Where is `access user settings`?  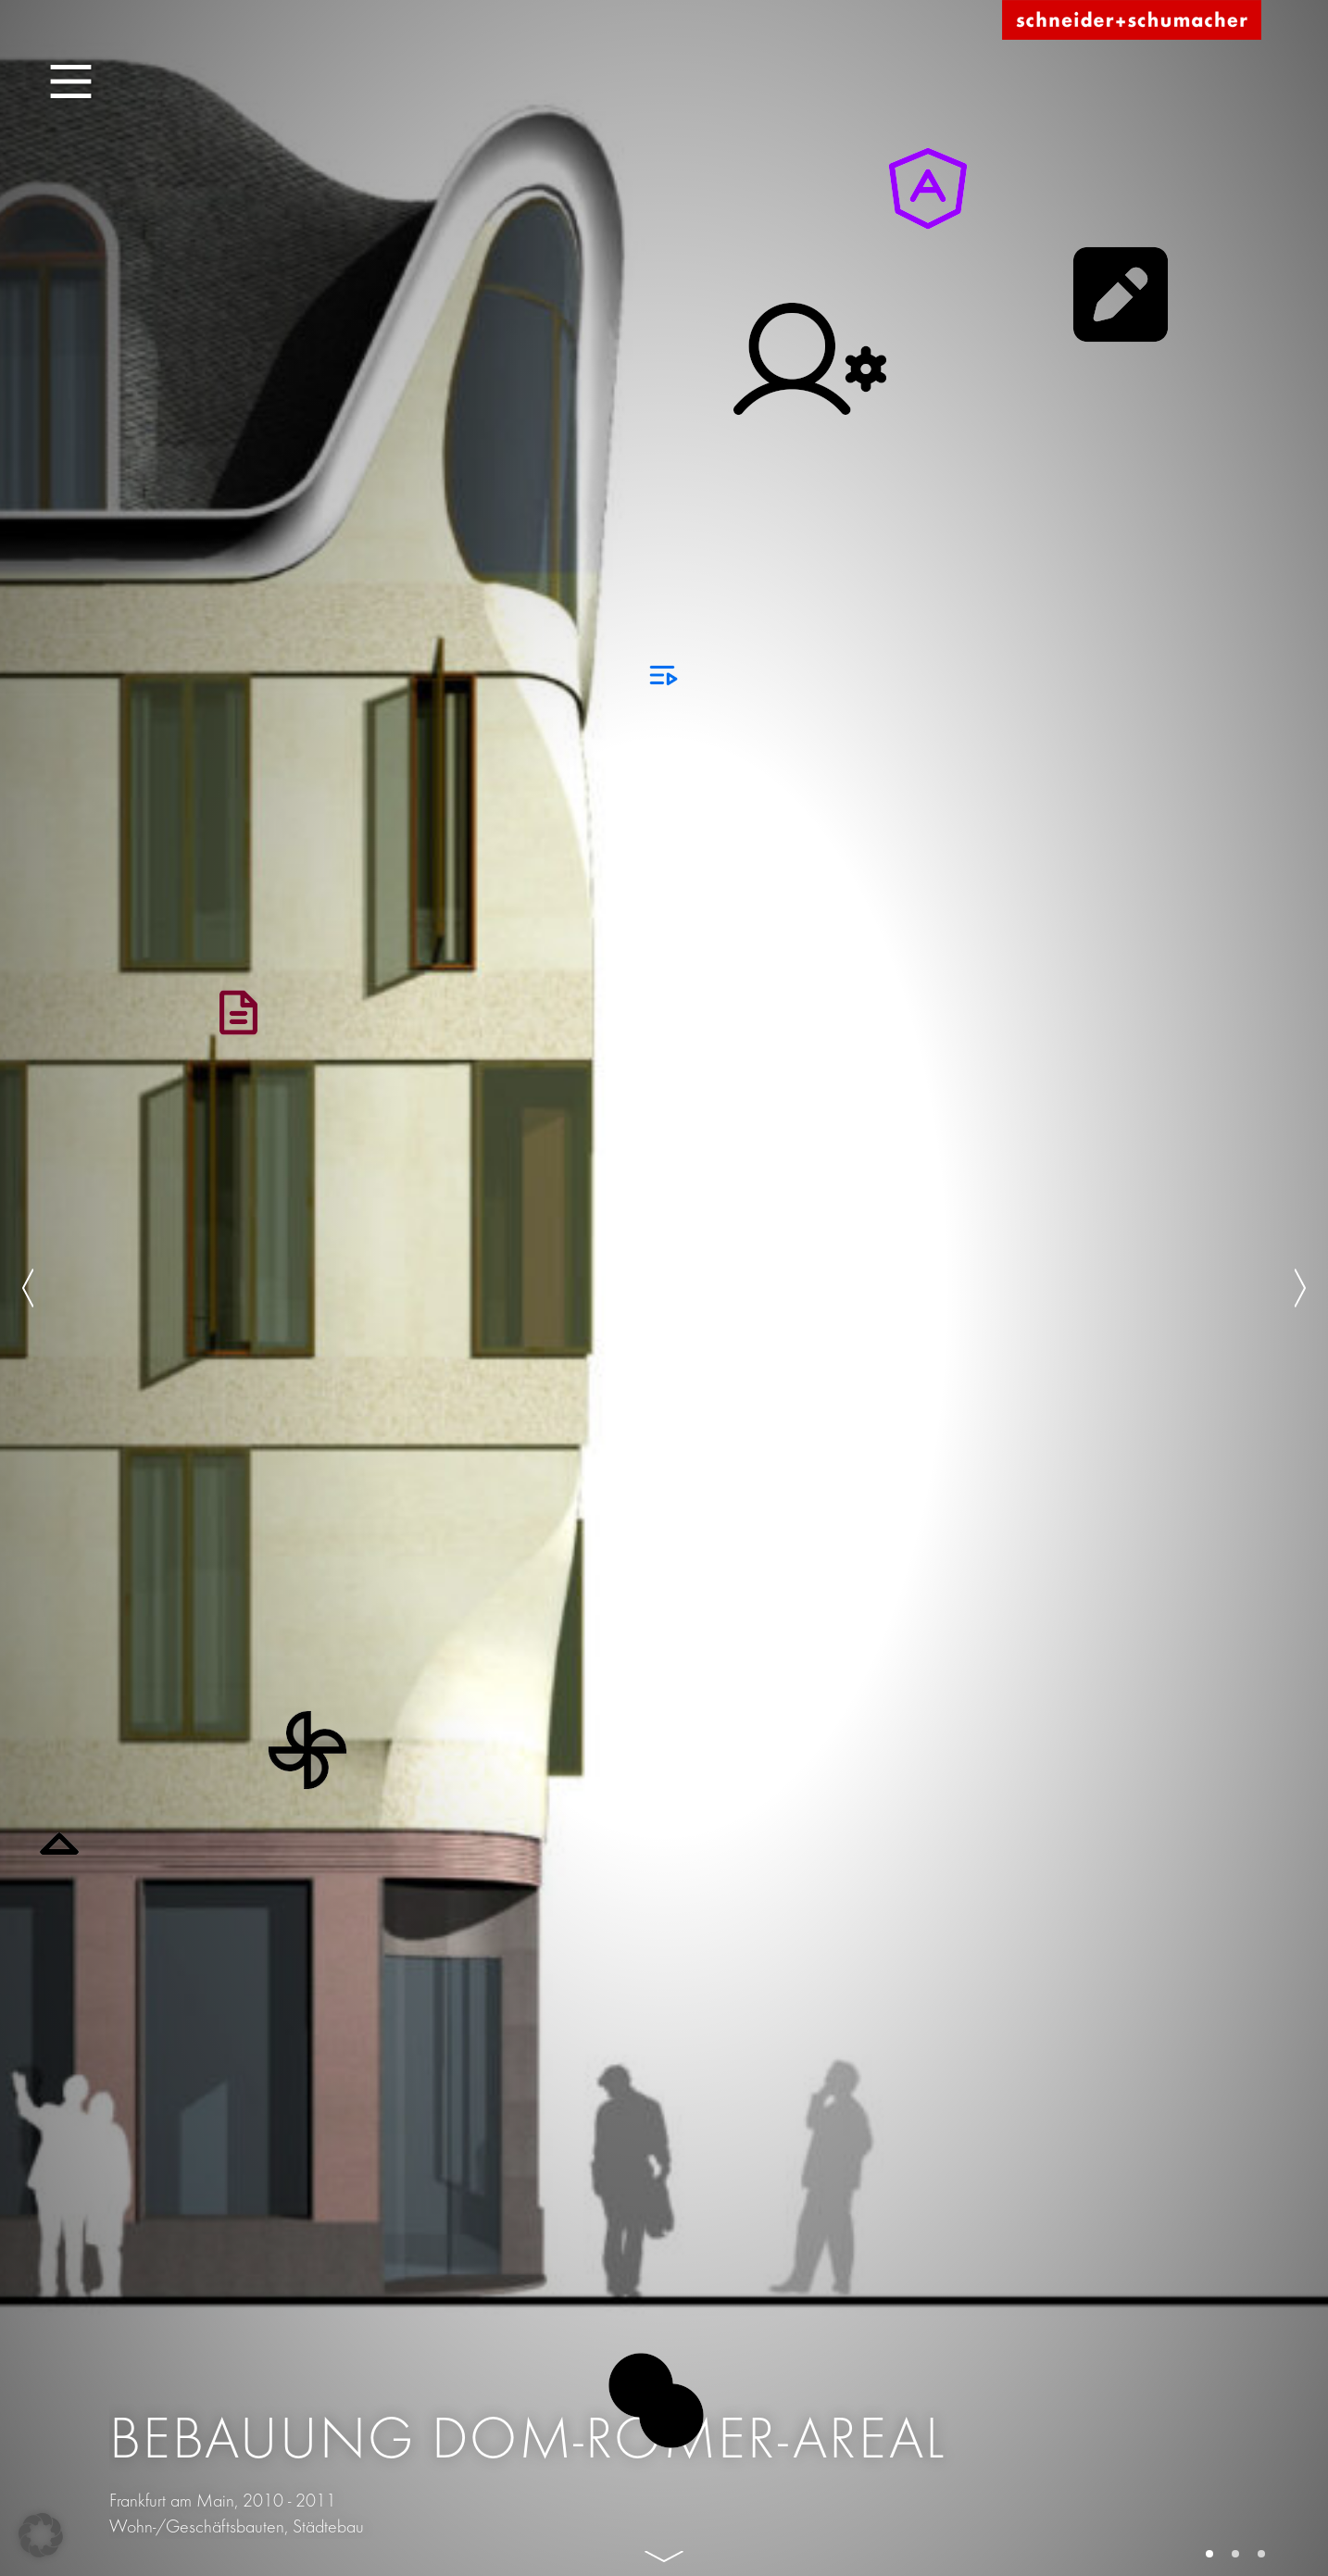
access user settings is located at coordinates (805, 364).